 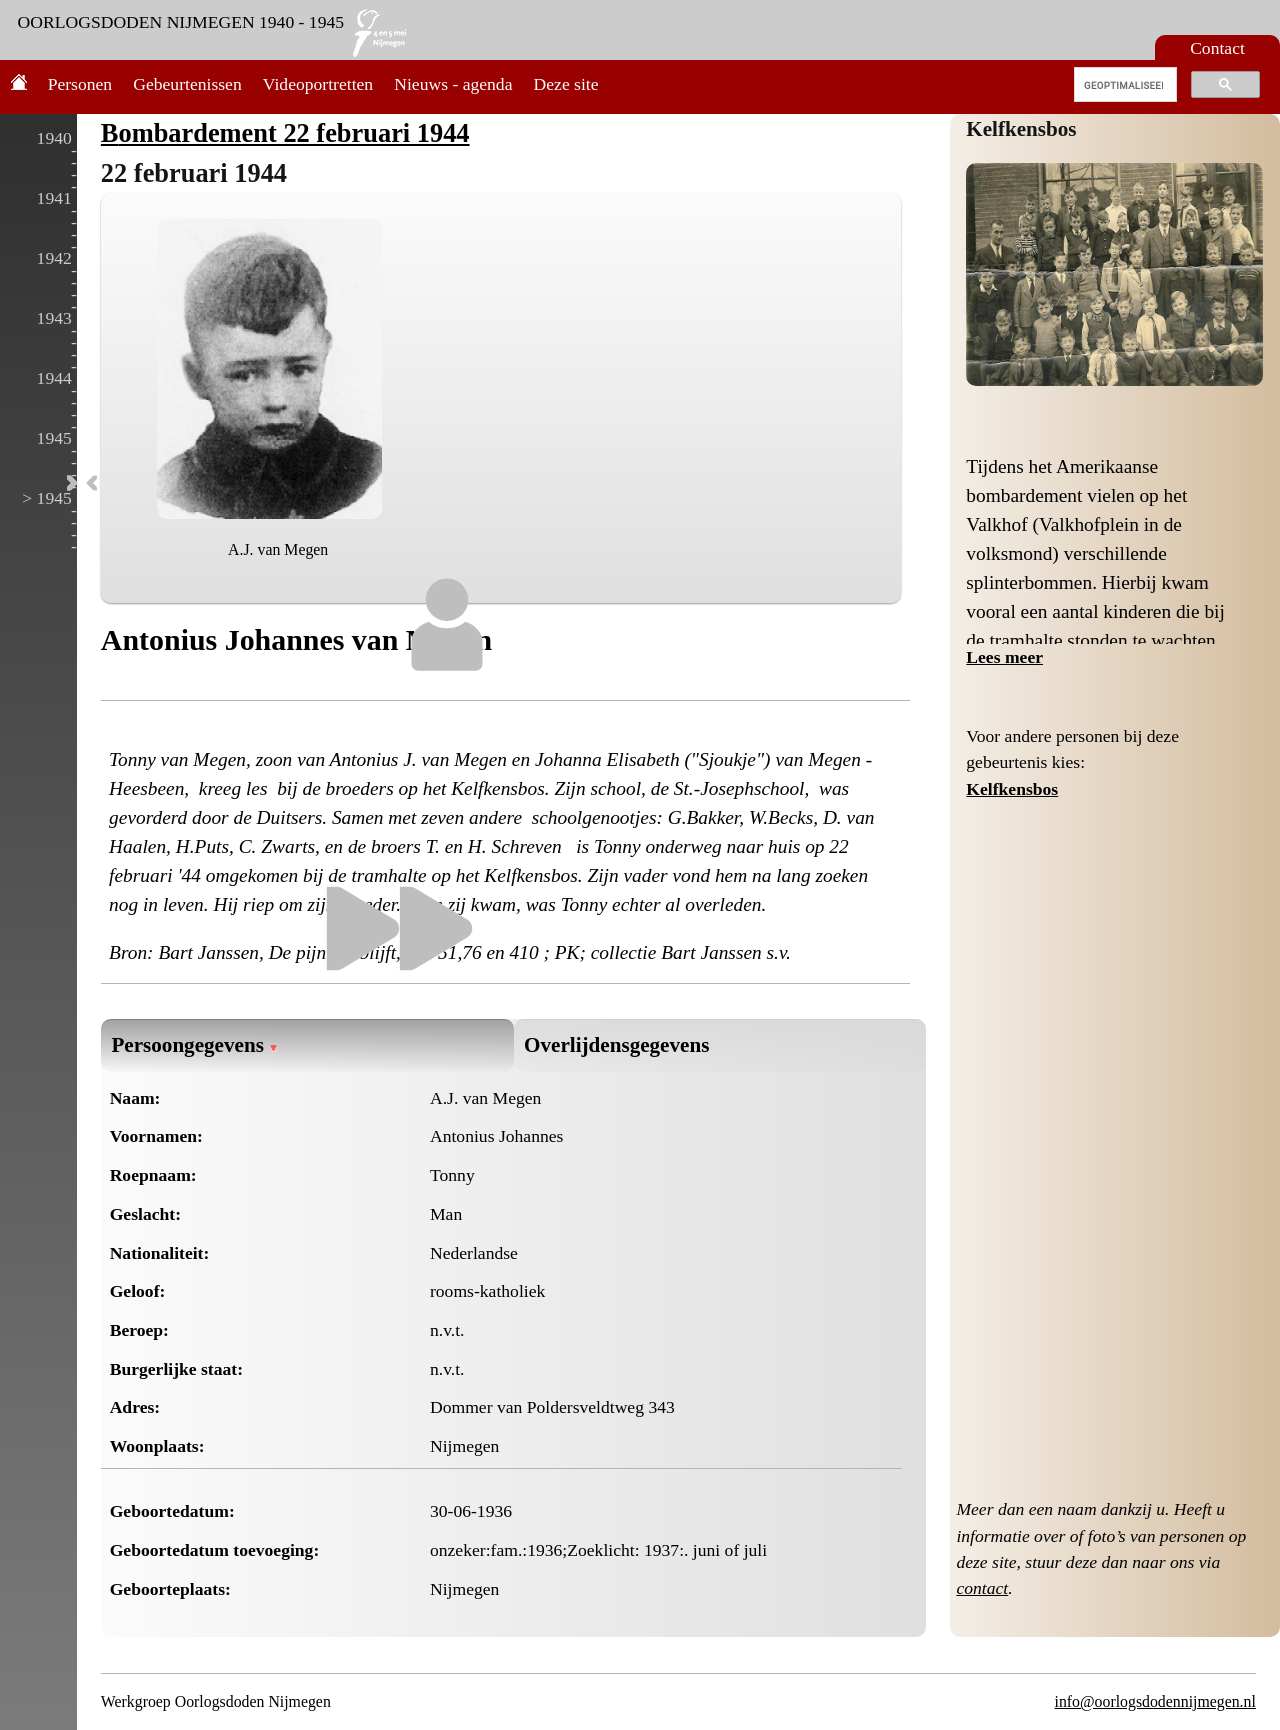 What do you see at coordinates (82, 483) in the screenshot?
I see `select content between two points` at bounding box center [82, 483].